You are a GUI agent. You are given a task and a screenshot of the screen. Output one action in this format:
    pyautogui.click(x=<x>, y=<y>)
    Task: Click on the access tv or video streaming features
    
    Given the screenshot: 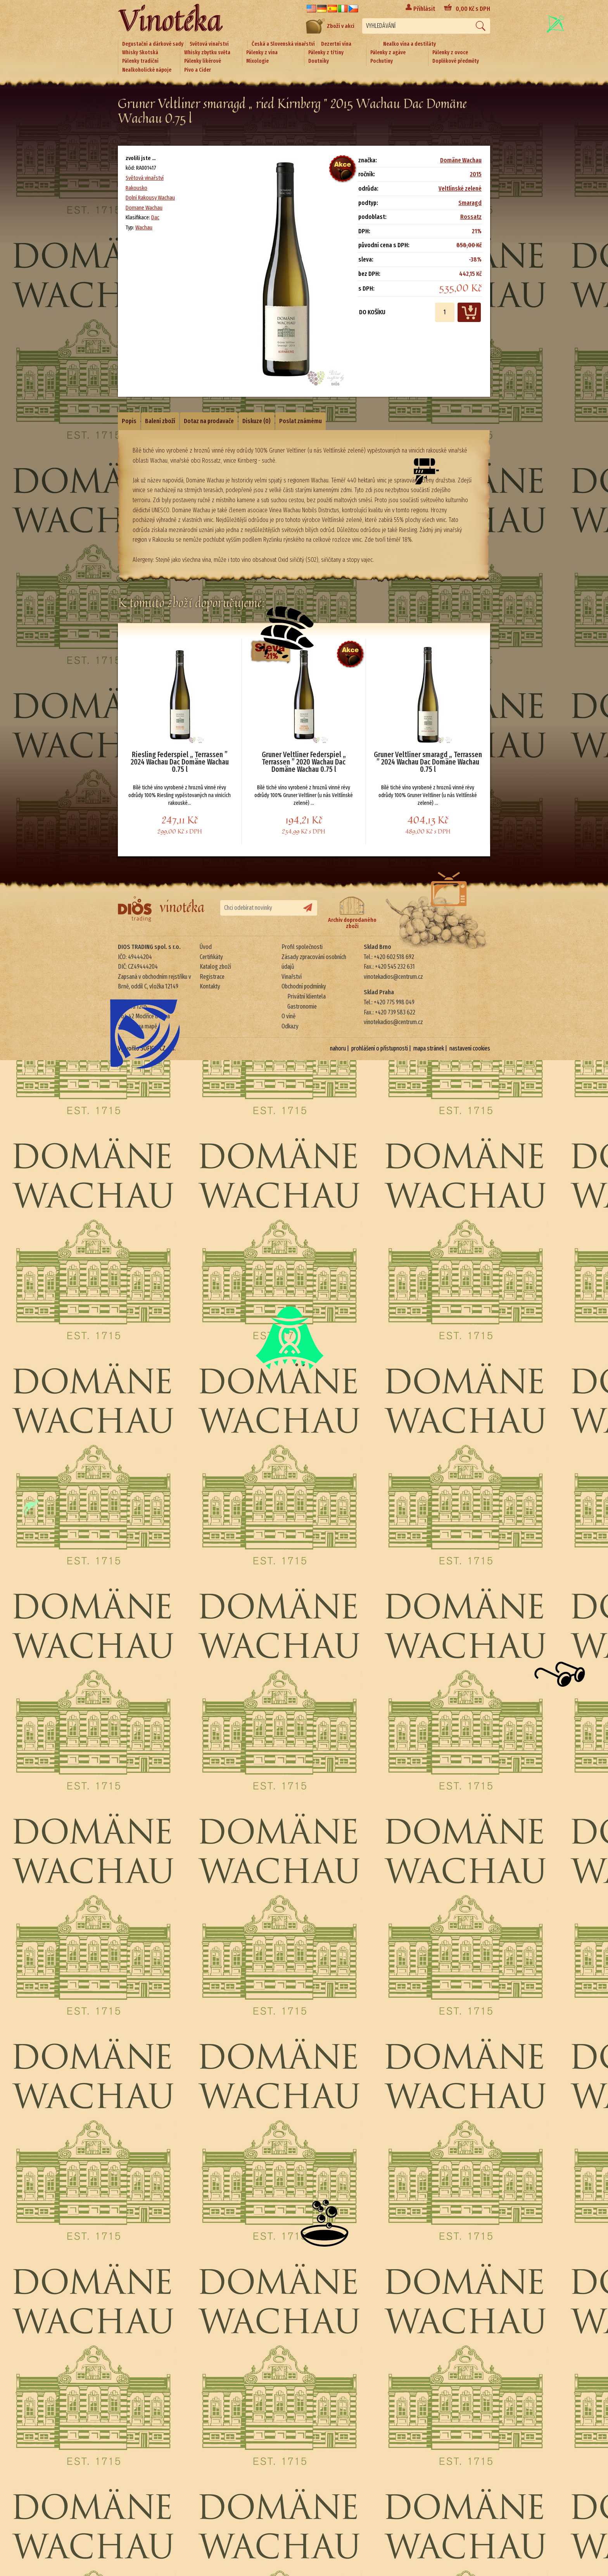 What is the action you would take?
    pyautogui.click(x=449, y=889)
    